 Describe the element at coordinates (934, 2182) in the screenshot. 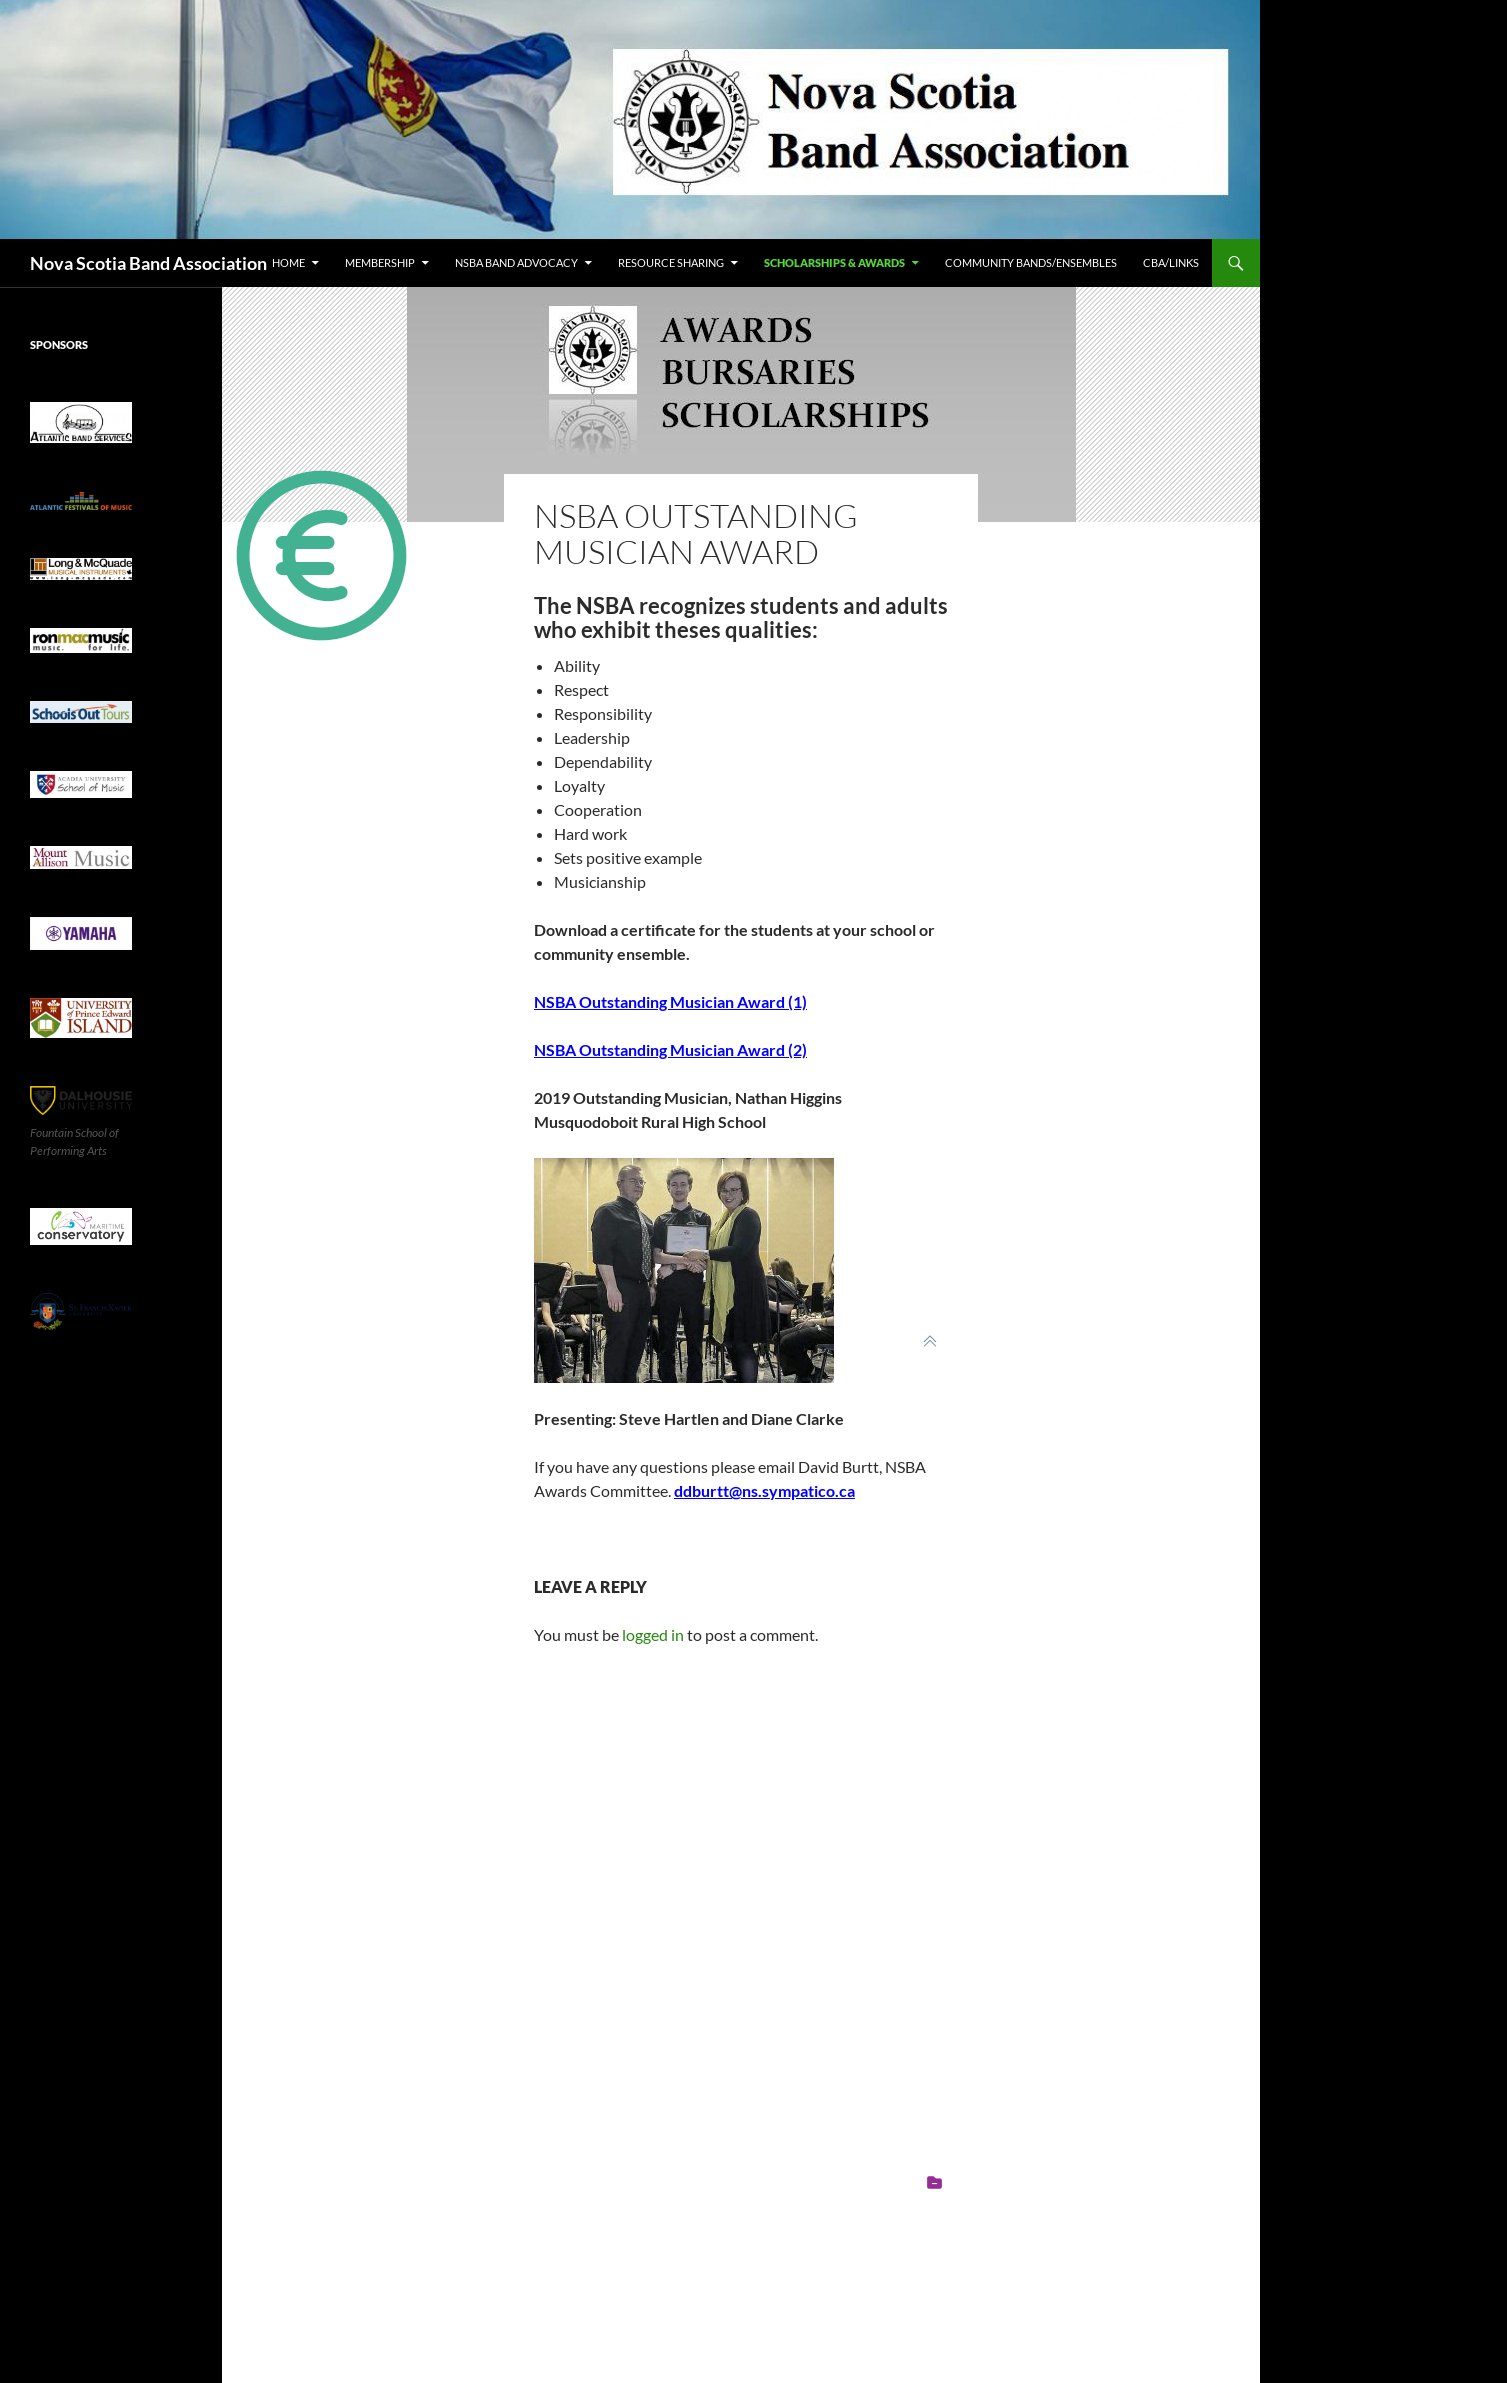

I see `remove a file or folder` at that location.